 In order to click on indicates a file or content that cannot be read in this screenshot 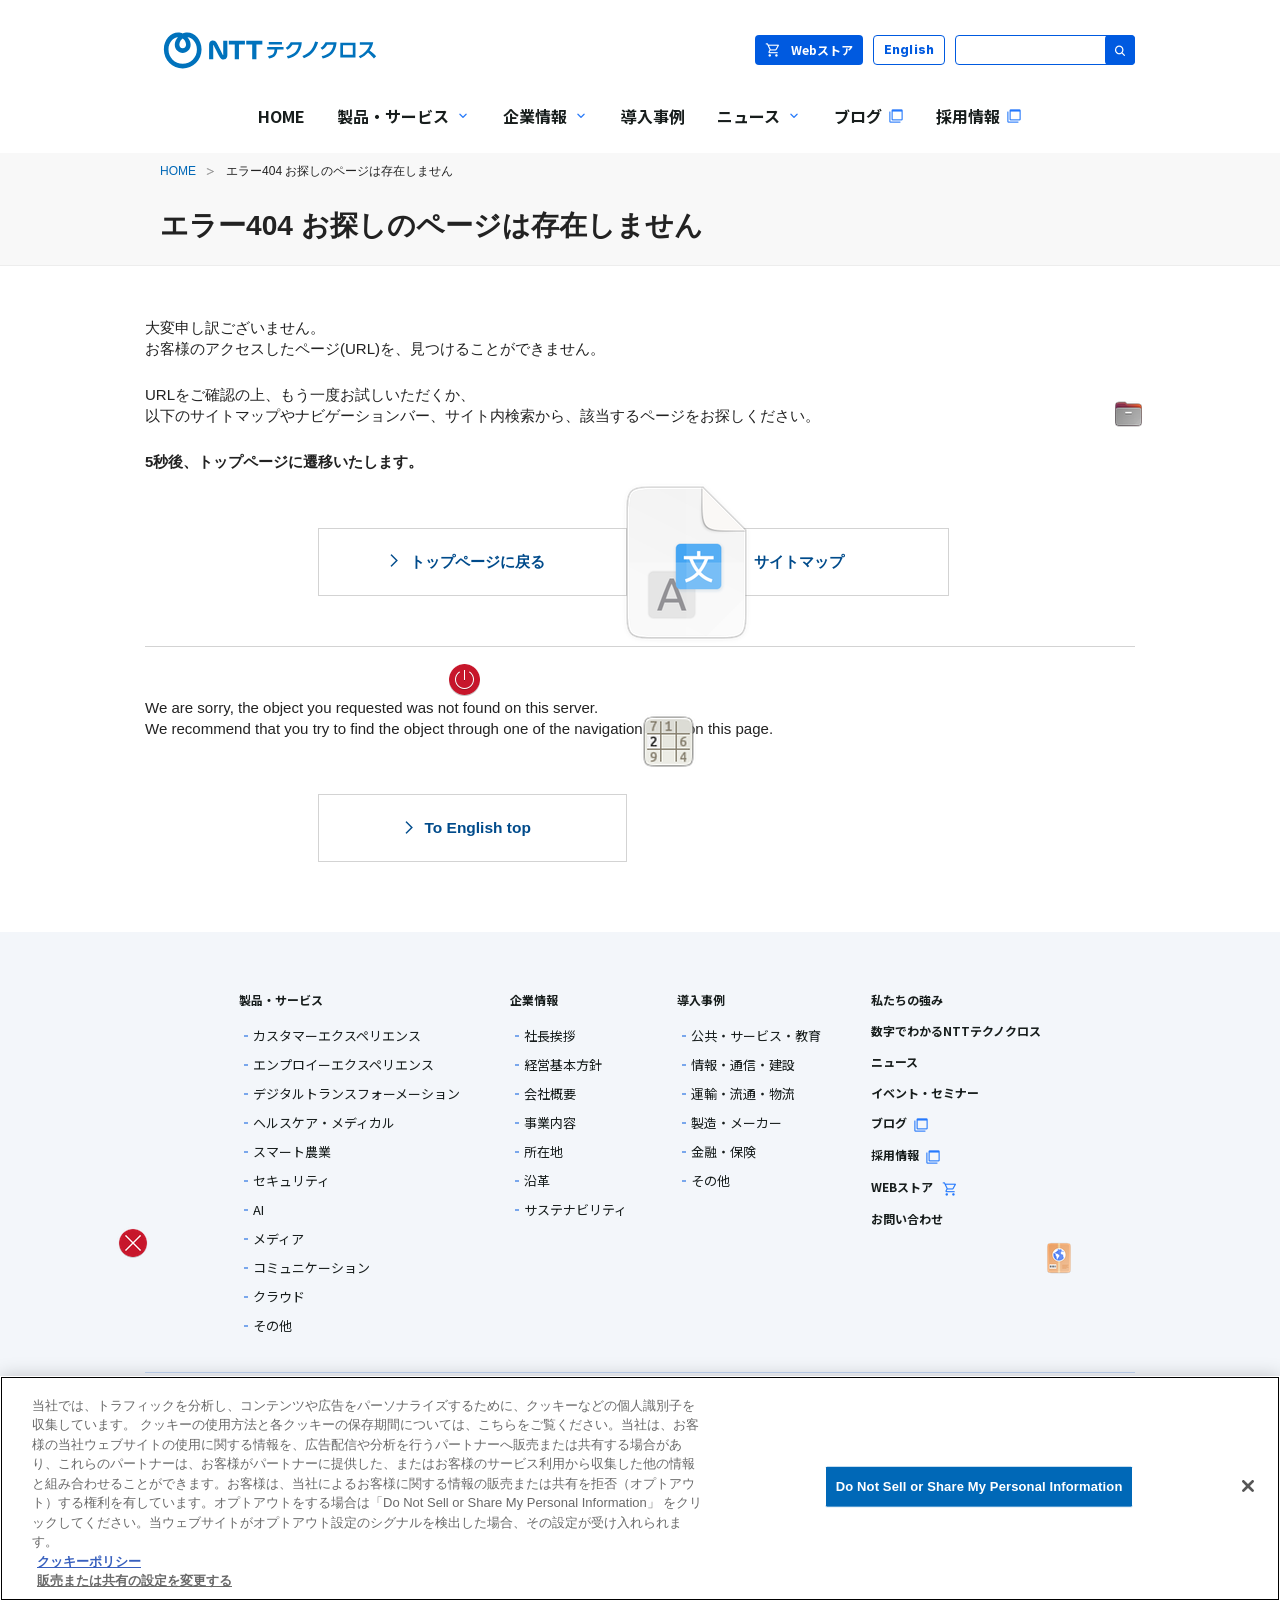, I will do `click(133, 1243)`.